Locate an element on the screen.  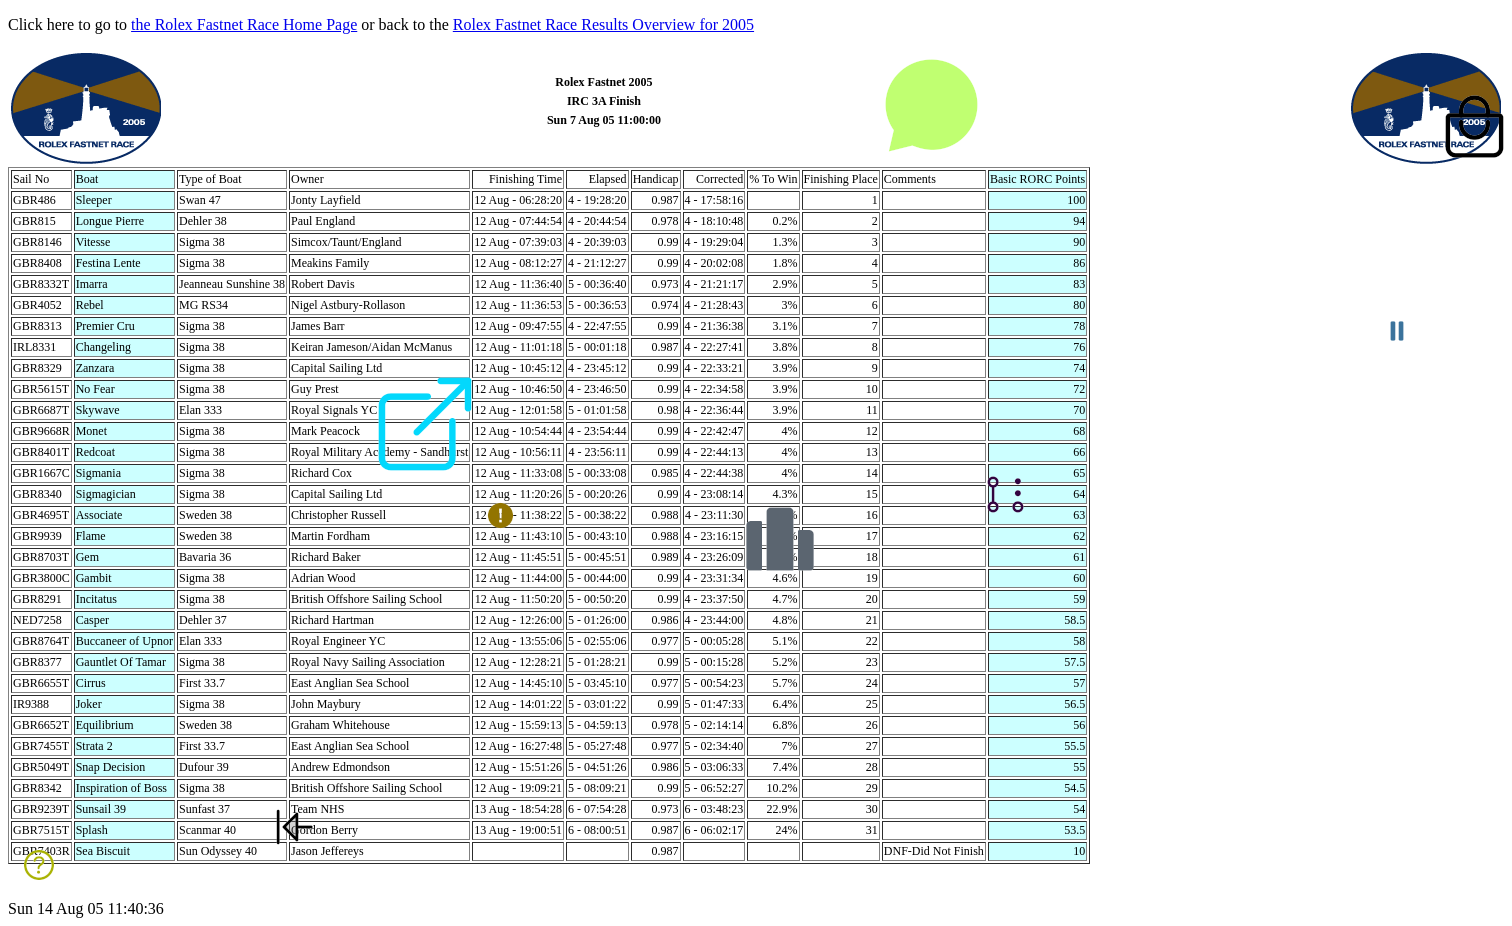
go back to the beginning is located at coordinates (294, 827).